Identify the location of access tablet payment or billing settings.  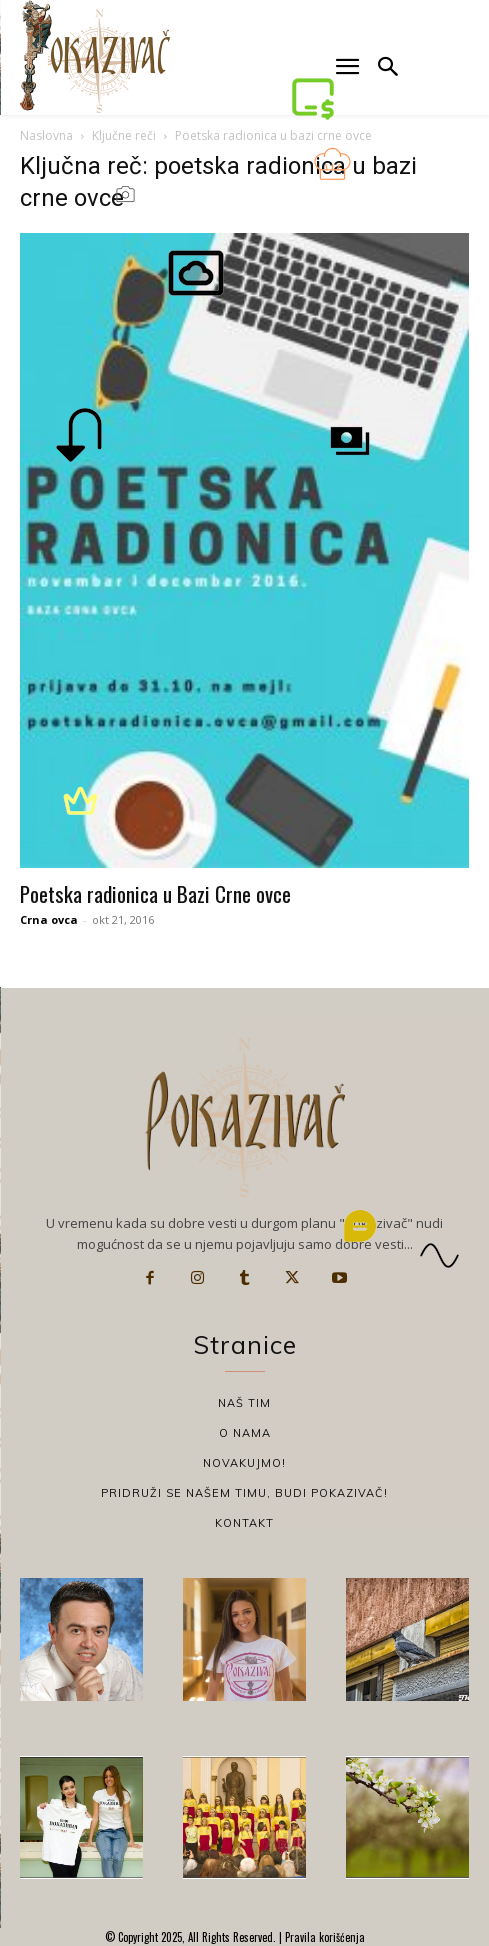
(313, 97).